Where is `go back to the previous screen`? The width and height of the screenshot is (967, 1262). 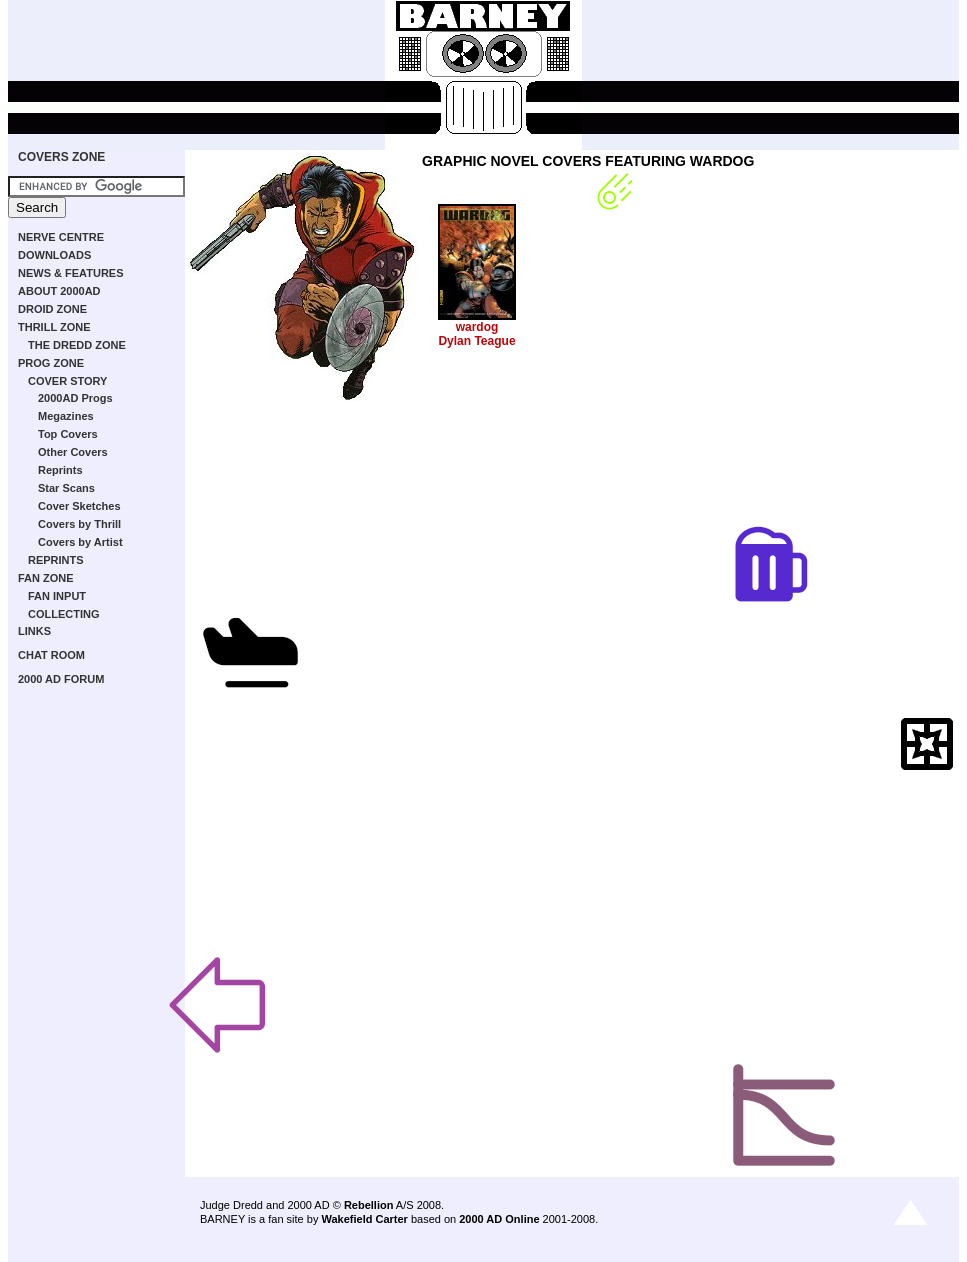
go back to the previous screen is located at coordinates (221, 1005).